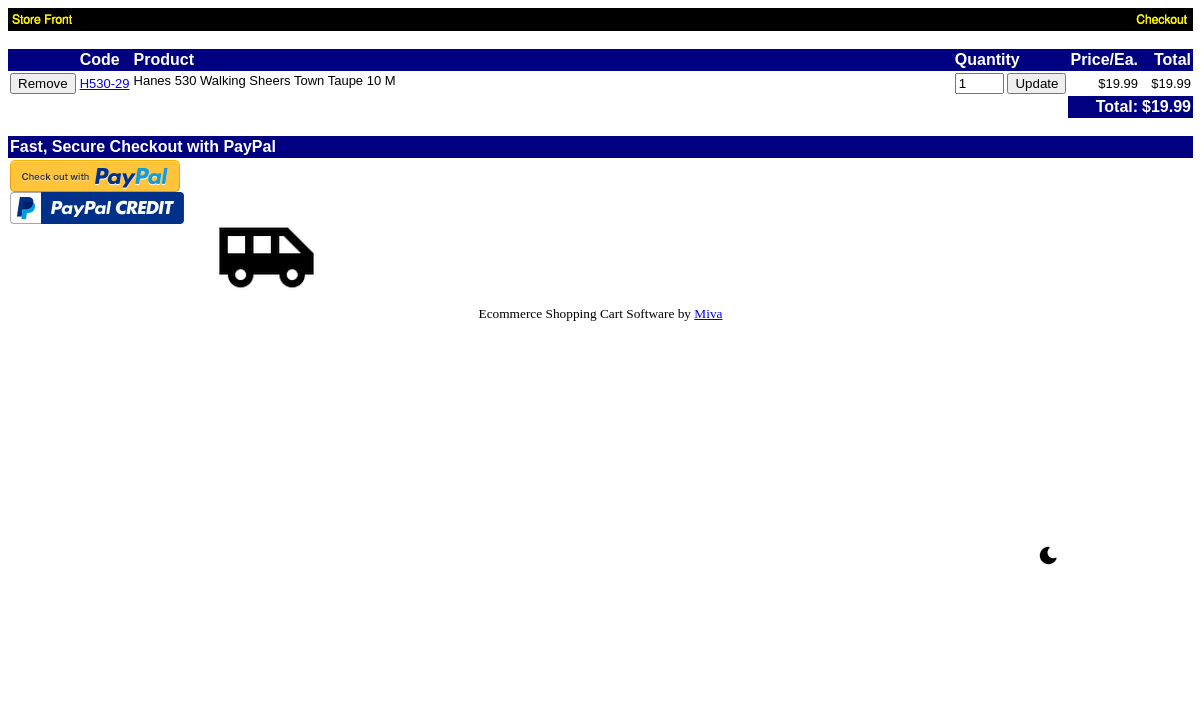 The height and width of the screenshot is (720, 1201). Describe the element at coordinates (1048, 555) in the screenshot. I see `enable dark mode` at that location.